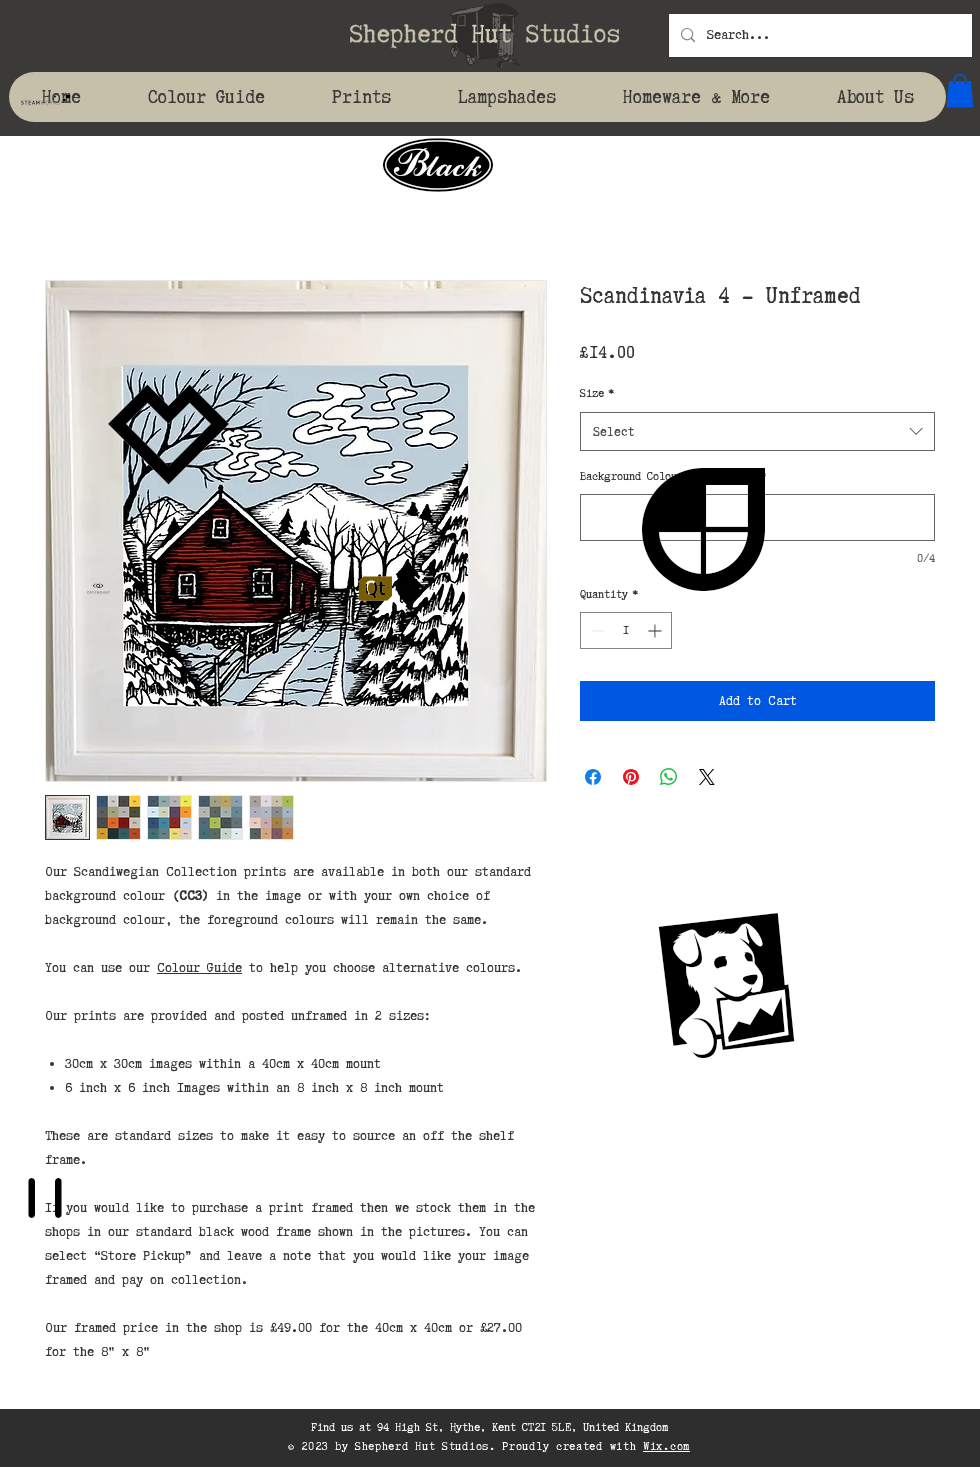 The width and height of the screenshot is (980, 1467). I want to click on Qt framework branding or logo, so click(375, 588).